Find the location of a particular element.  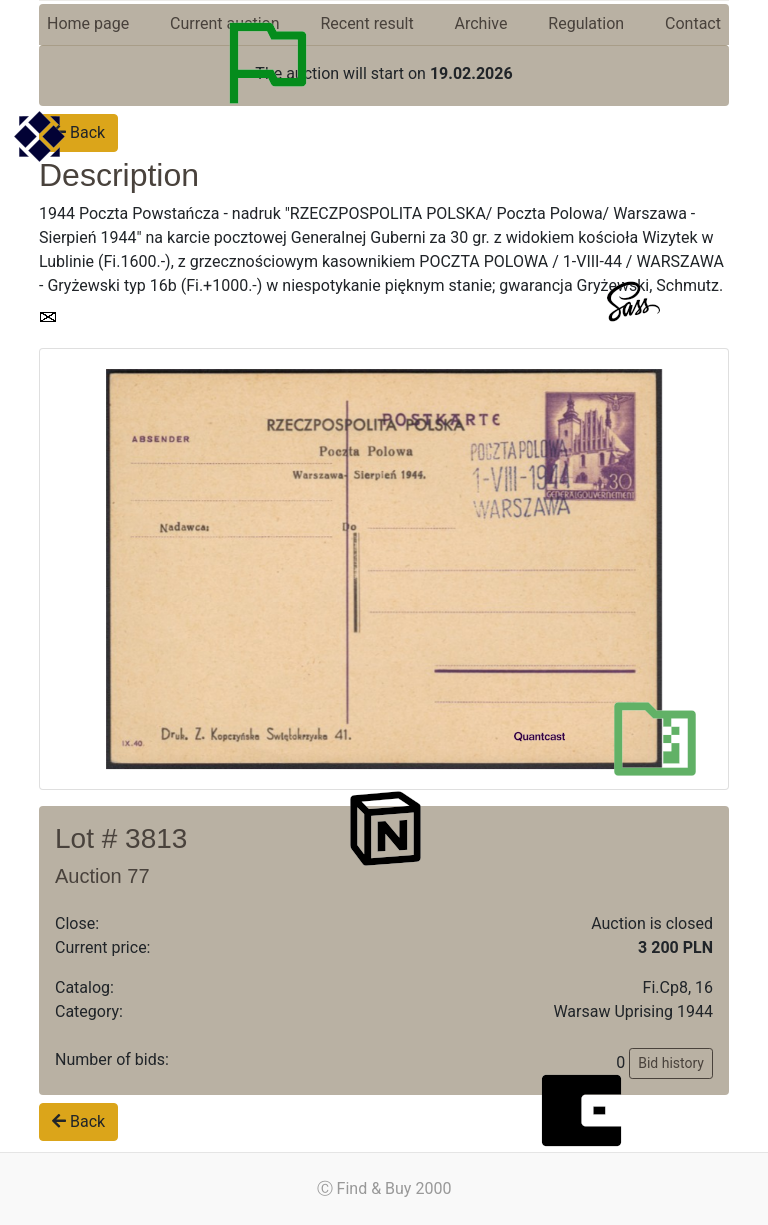

open Notion app is located at coordinates (385, 828).